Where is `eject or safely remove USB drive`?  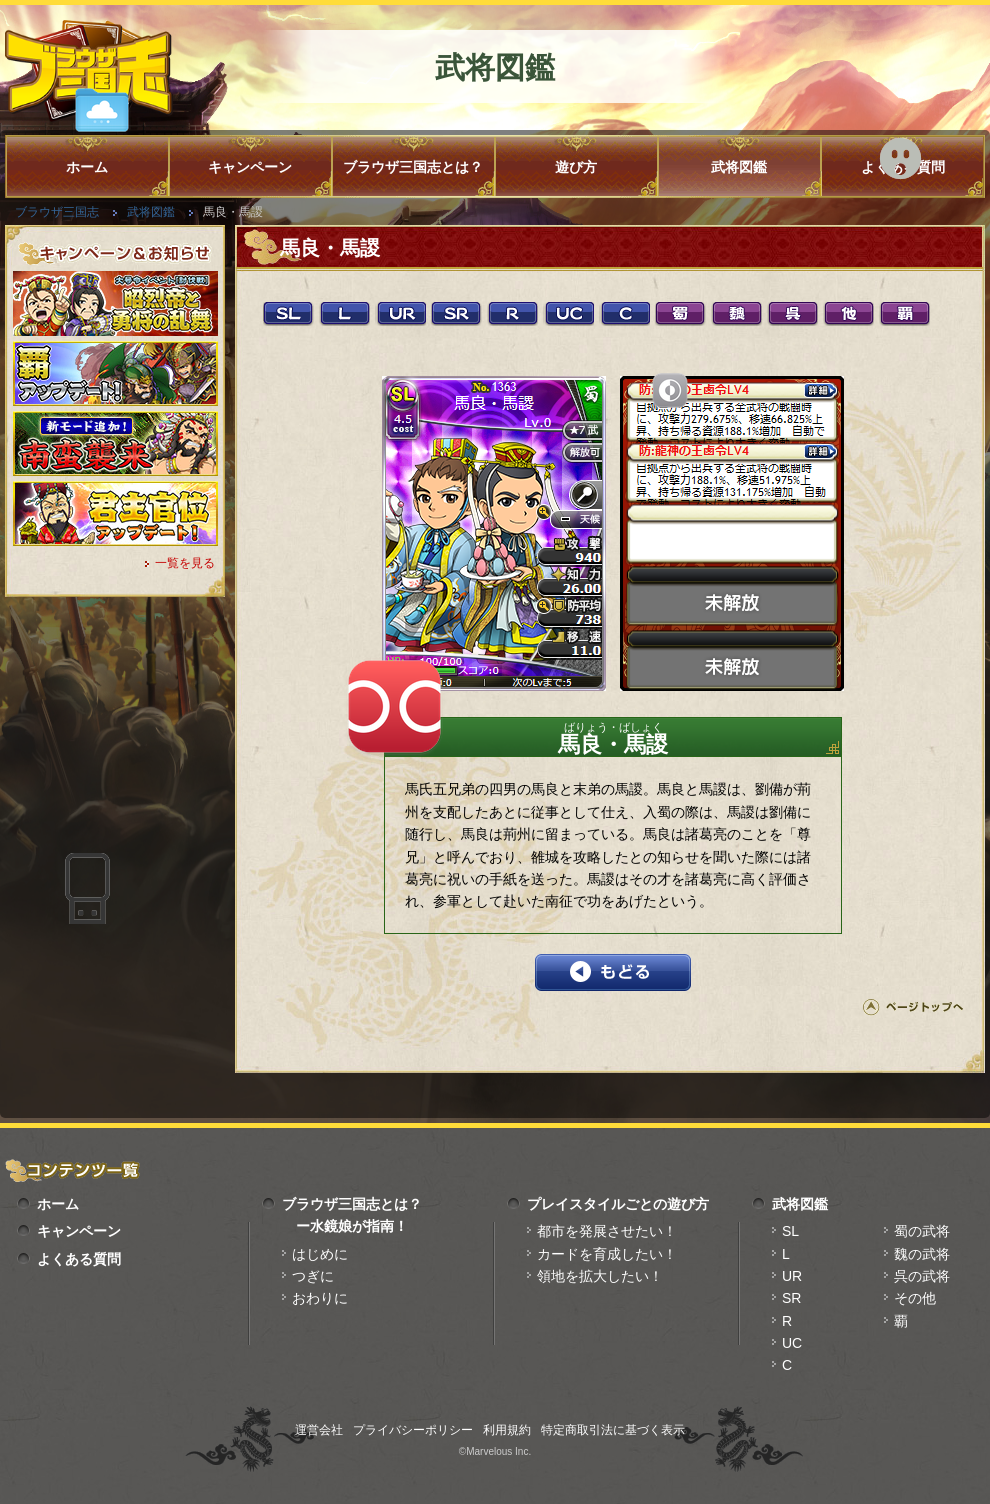
eject or safely remove USB drive is located at coordinates (87, 888).